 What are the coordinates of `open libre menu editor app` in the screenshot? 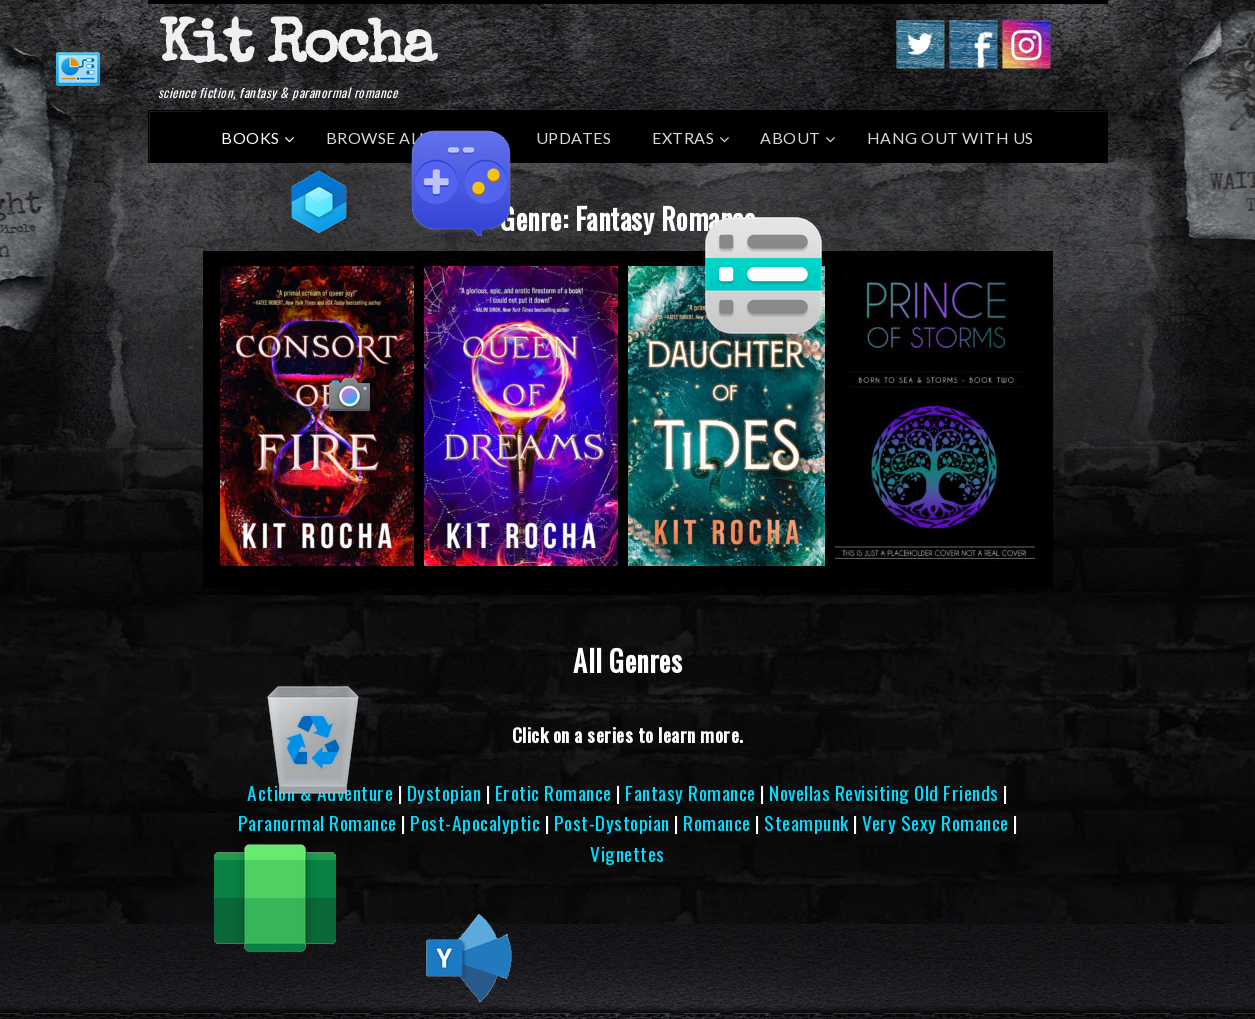 It's located at (763, 275).